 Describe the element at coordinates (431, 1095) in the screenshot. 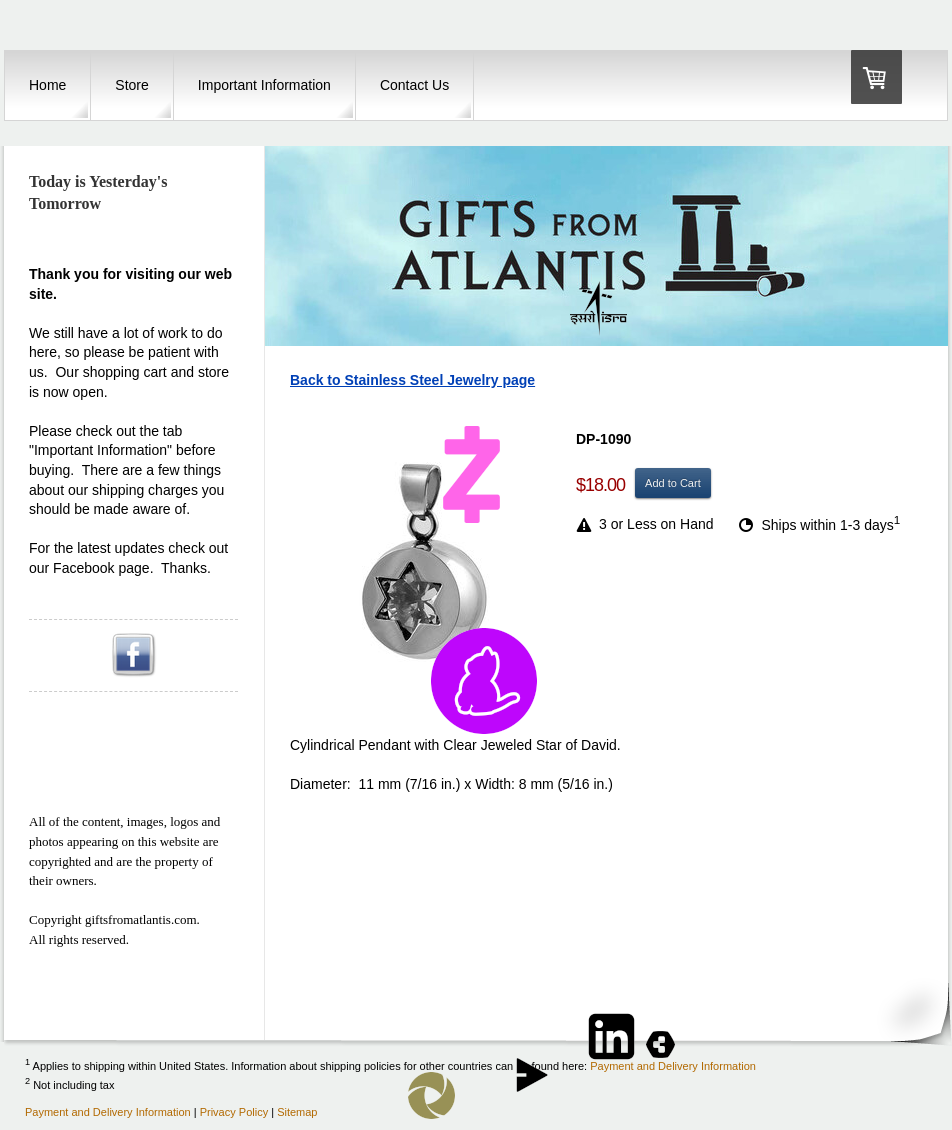

I see `appium logo - open source mobile automation testing framework` at that location.